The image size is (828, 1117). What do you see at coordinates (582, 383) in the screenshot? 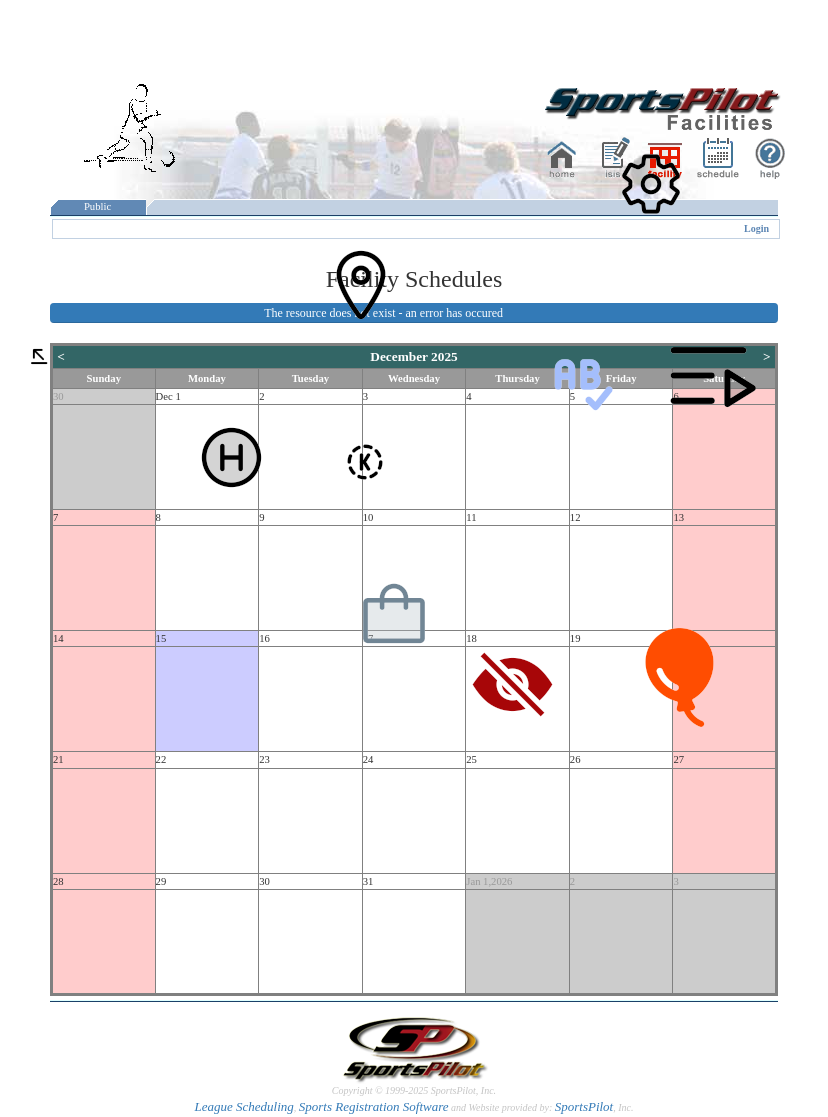
I see `check spelling and grammar` at bounding box center [582, 383].